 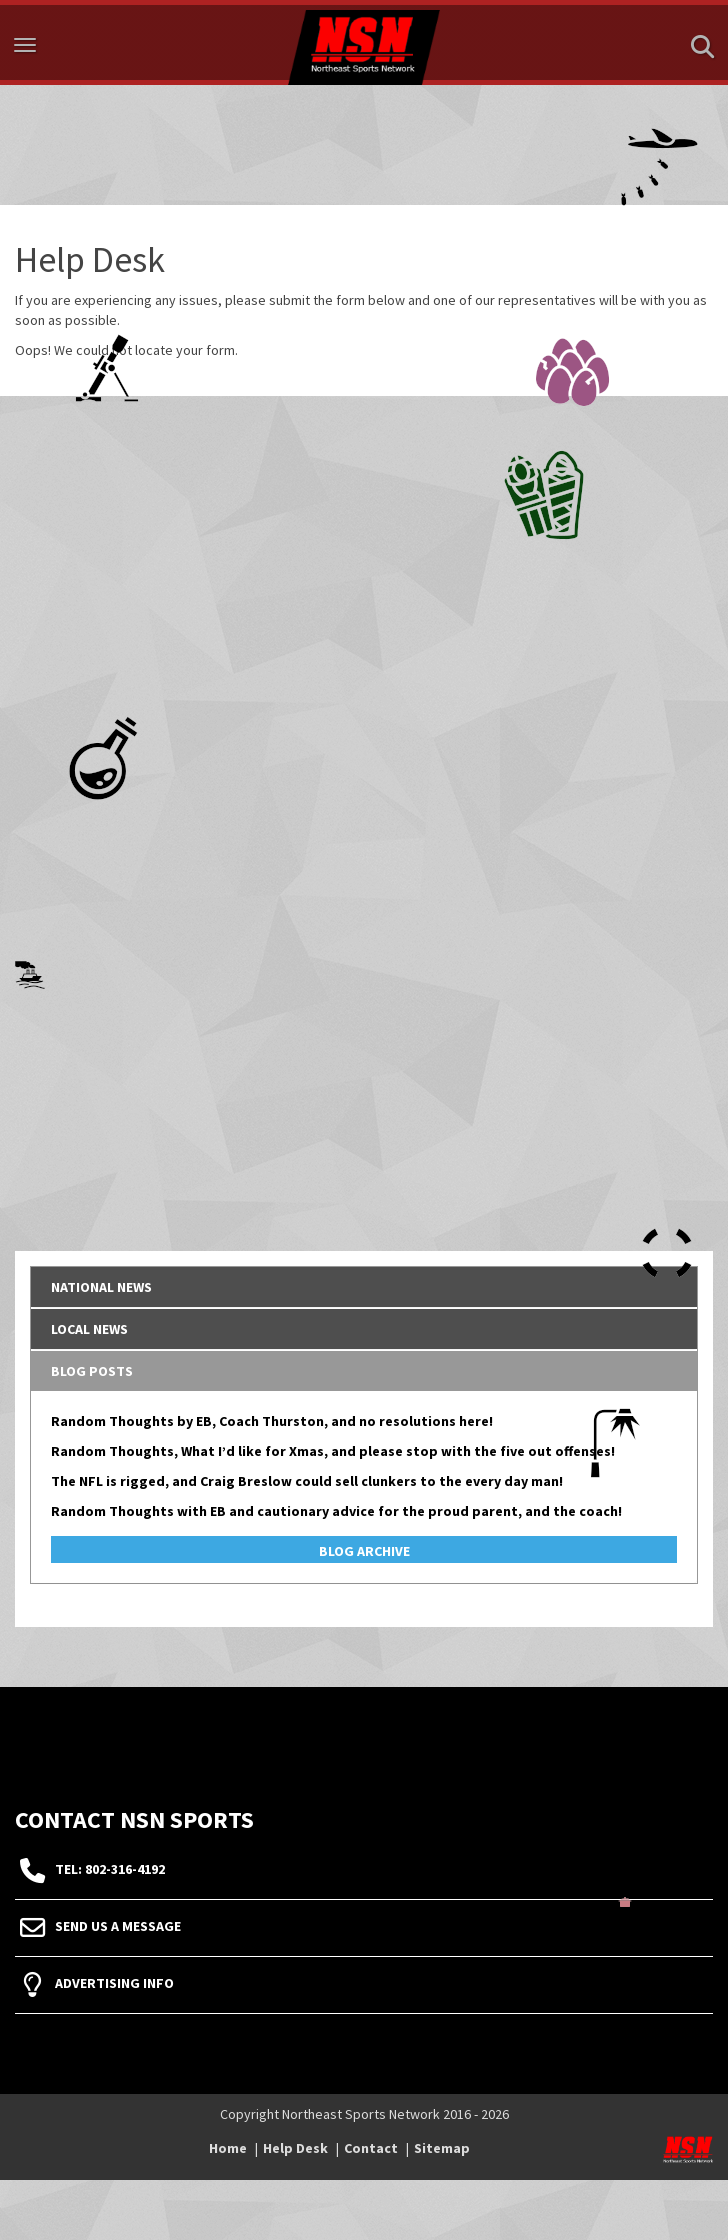 What do you see at coordinates (30, 976) in the screenshot?
I see `select dreadnought or battleship unit` at bounding box center [30, 976].